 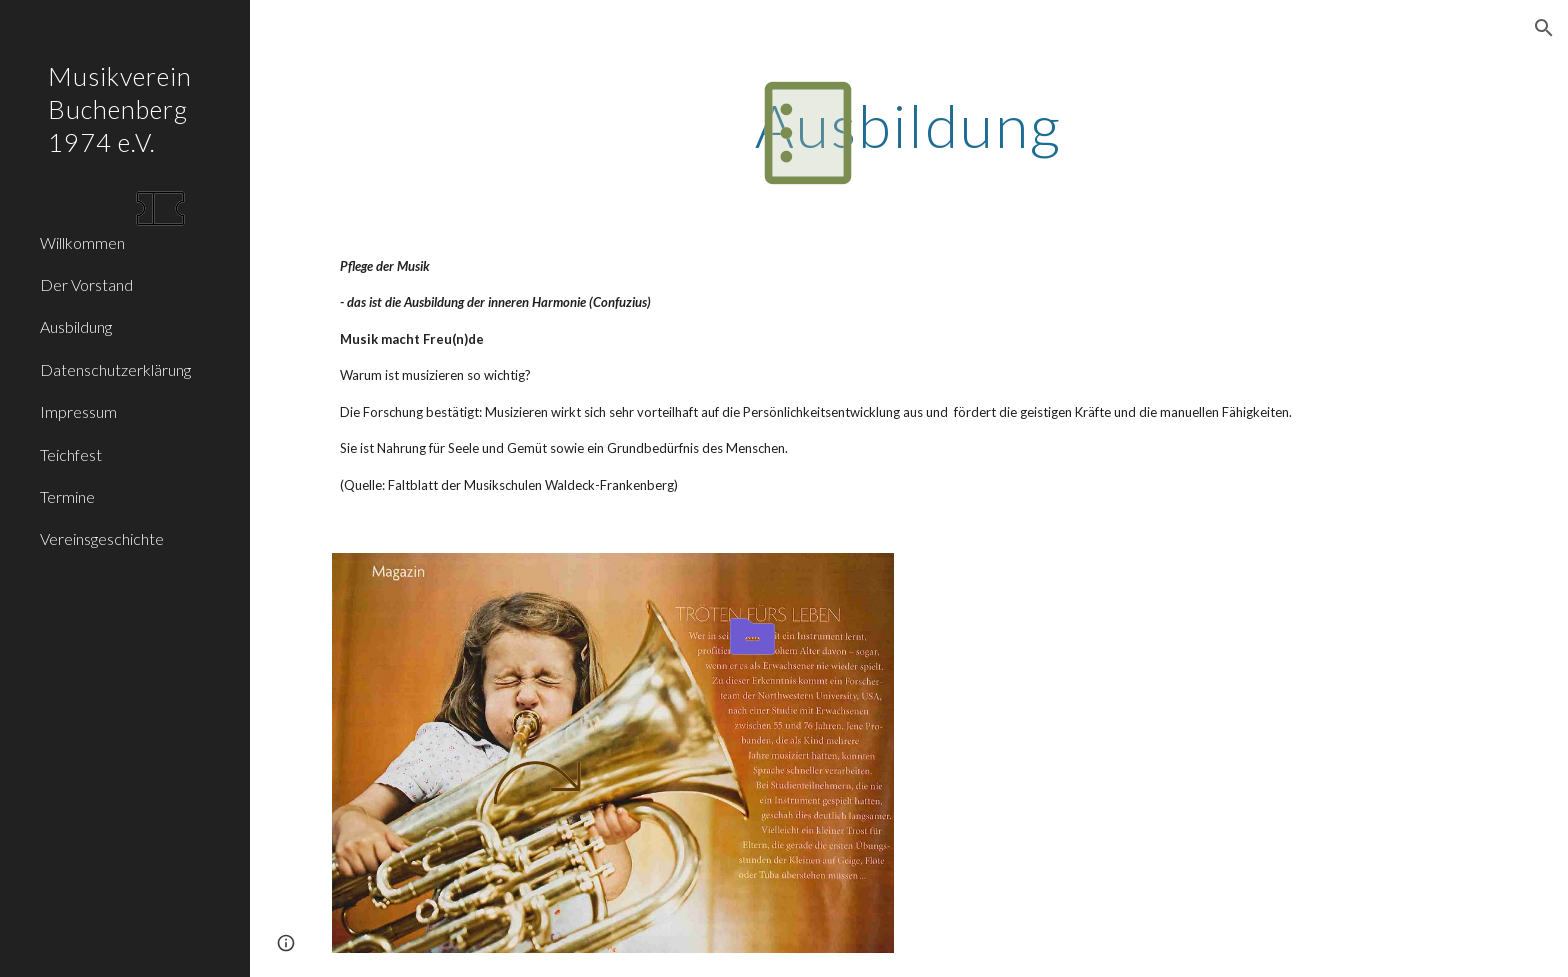 I want to click on view your tickets or passes, so click(x=160, y=208).